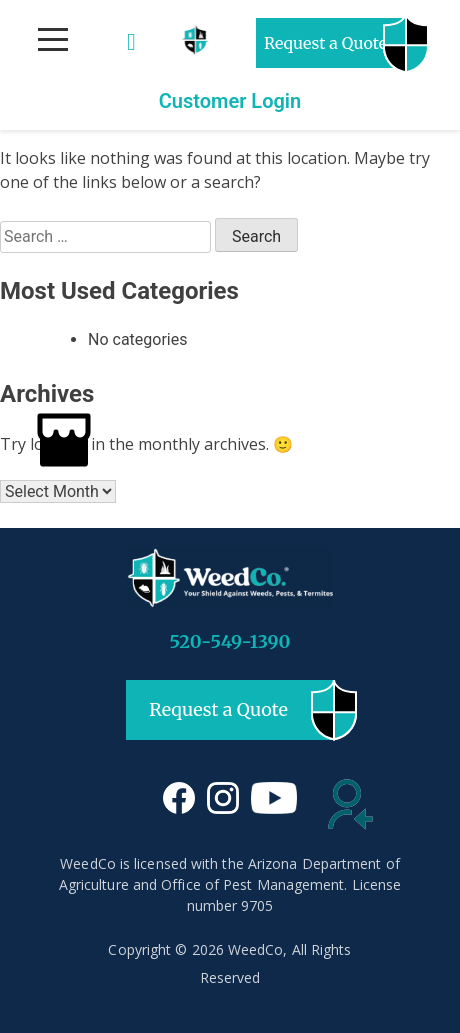  I want to click on access the online store or marketplace, so click(64, 440).